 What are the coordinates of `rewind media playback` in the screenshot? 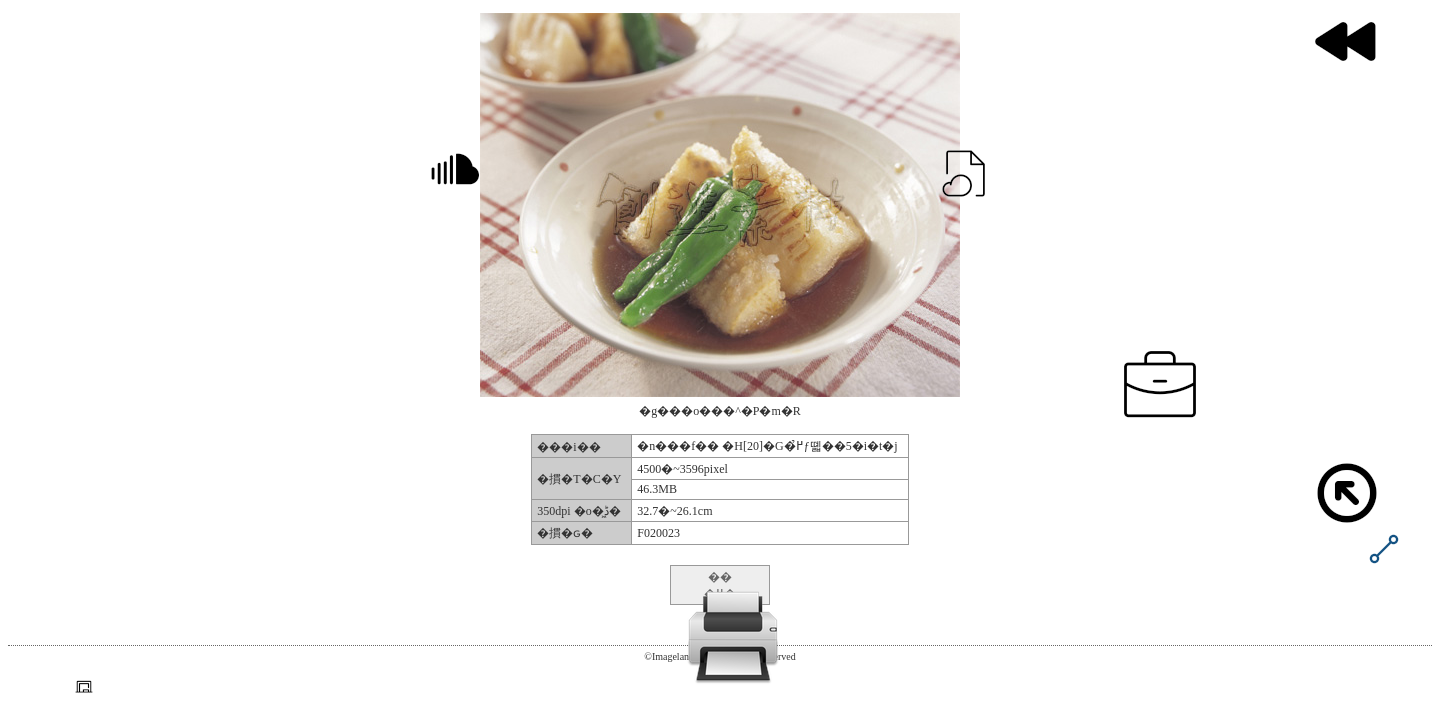 It's located at (1347, 41).